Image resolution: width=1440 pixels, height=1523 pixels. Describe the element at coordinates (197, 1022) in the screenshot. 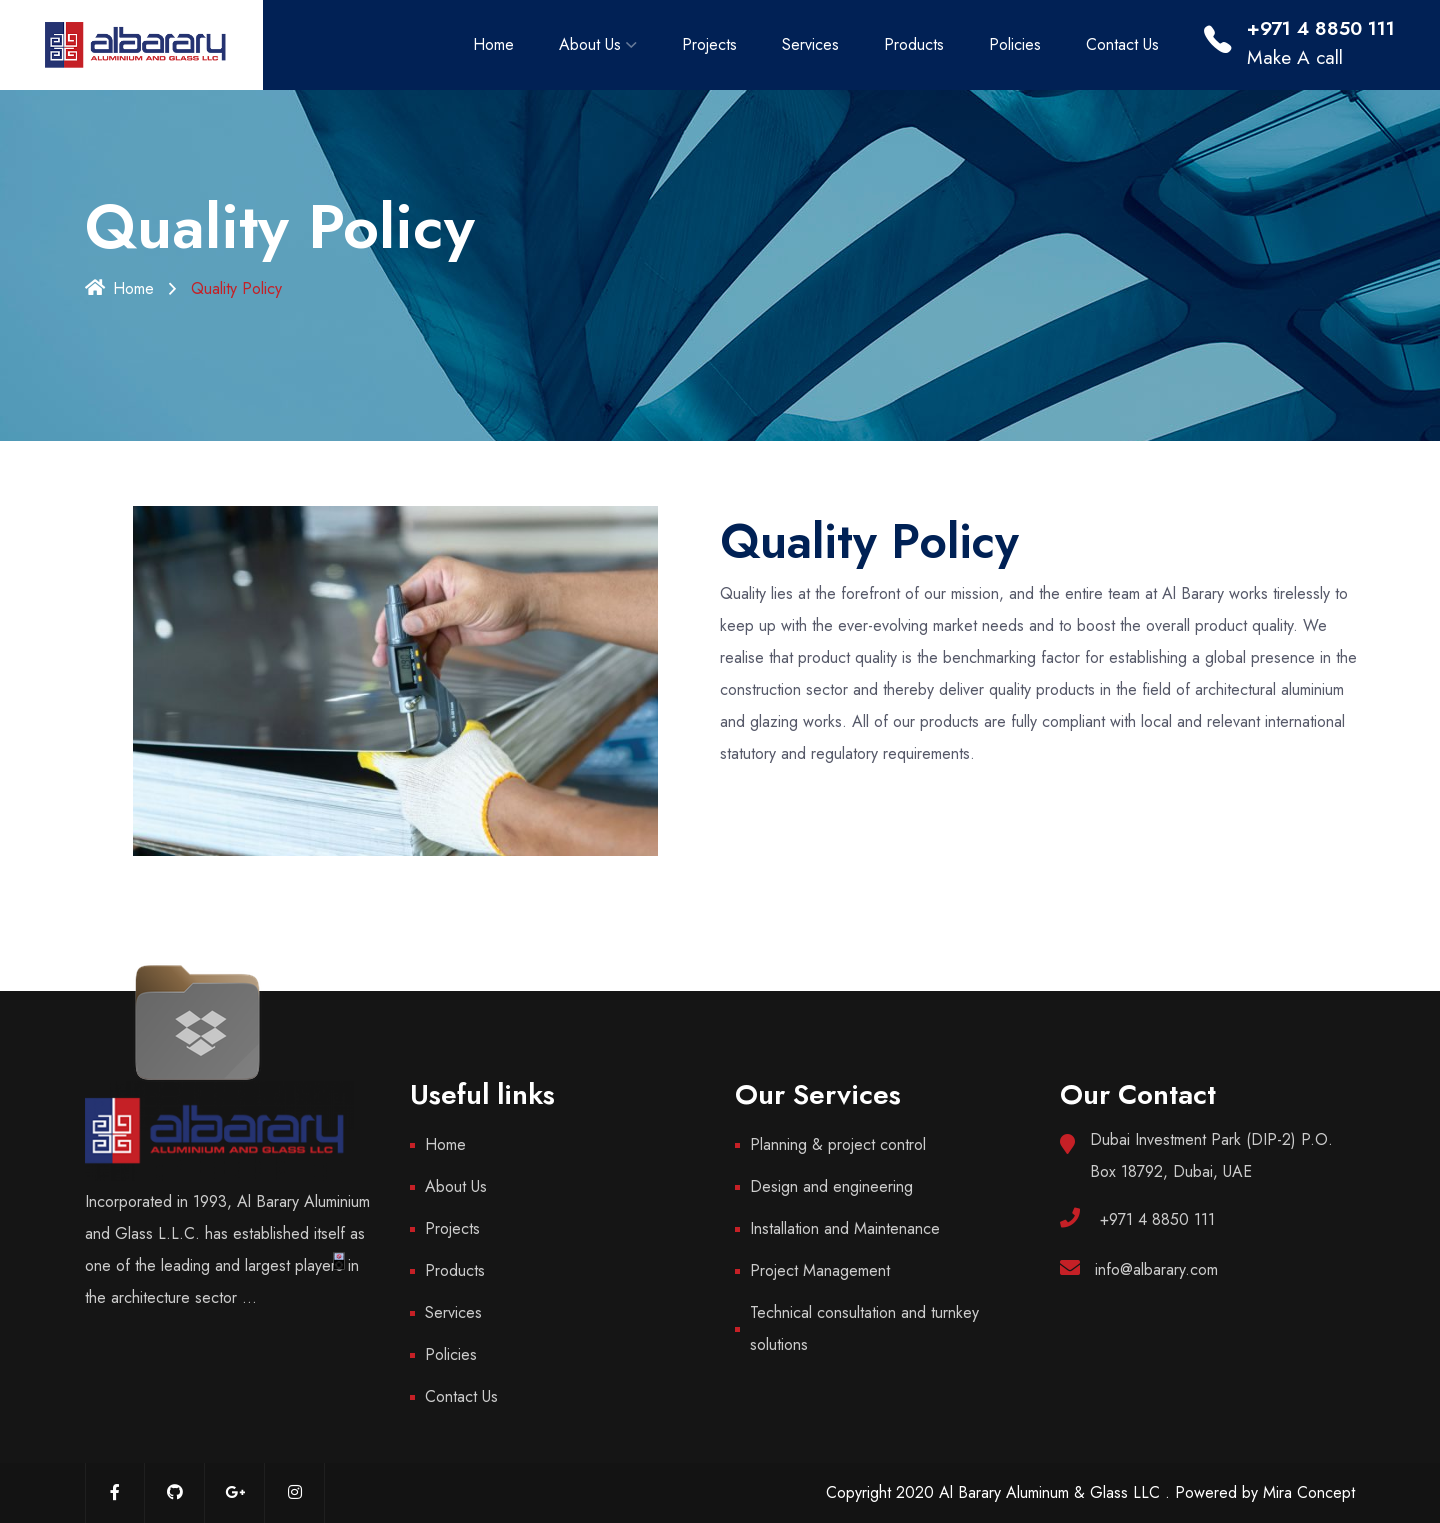

I see `open your dropbox synced folder` at that location.